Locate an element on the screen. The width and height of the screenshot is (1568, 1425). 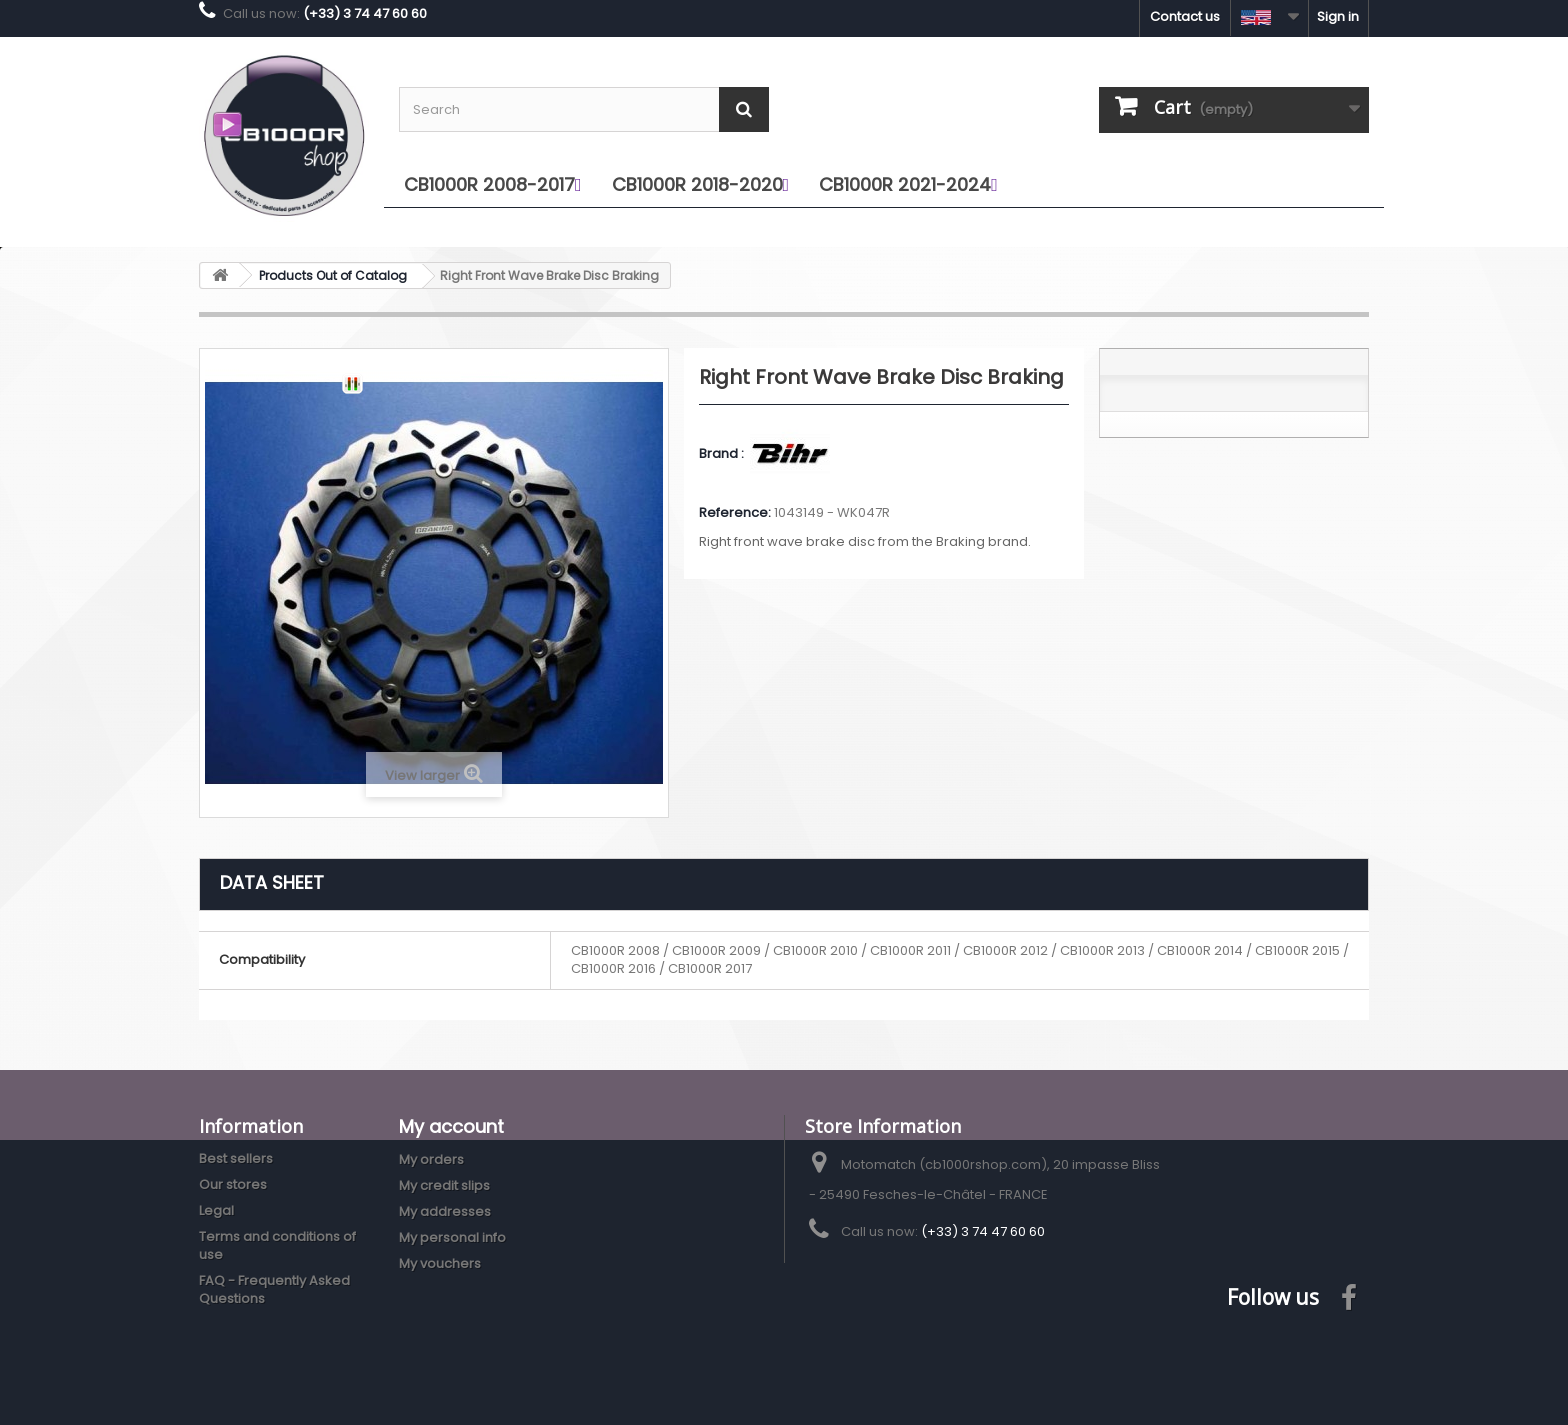
open mudita24 audio mixer application is located at coordinates (352, 383).